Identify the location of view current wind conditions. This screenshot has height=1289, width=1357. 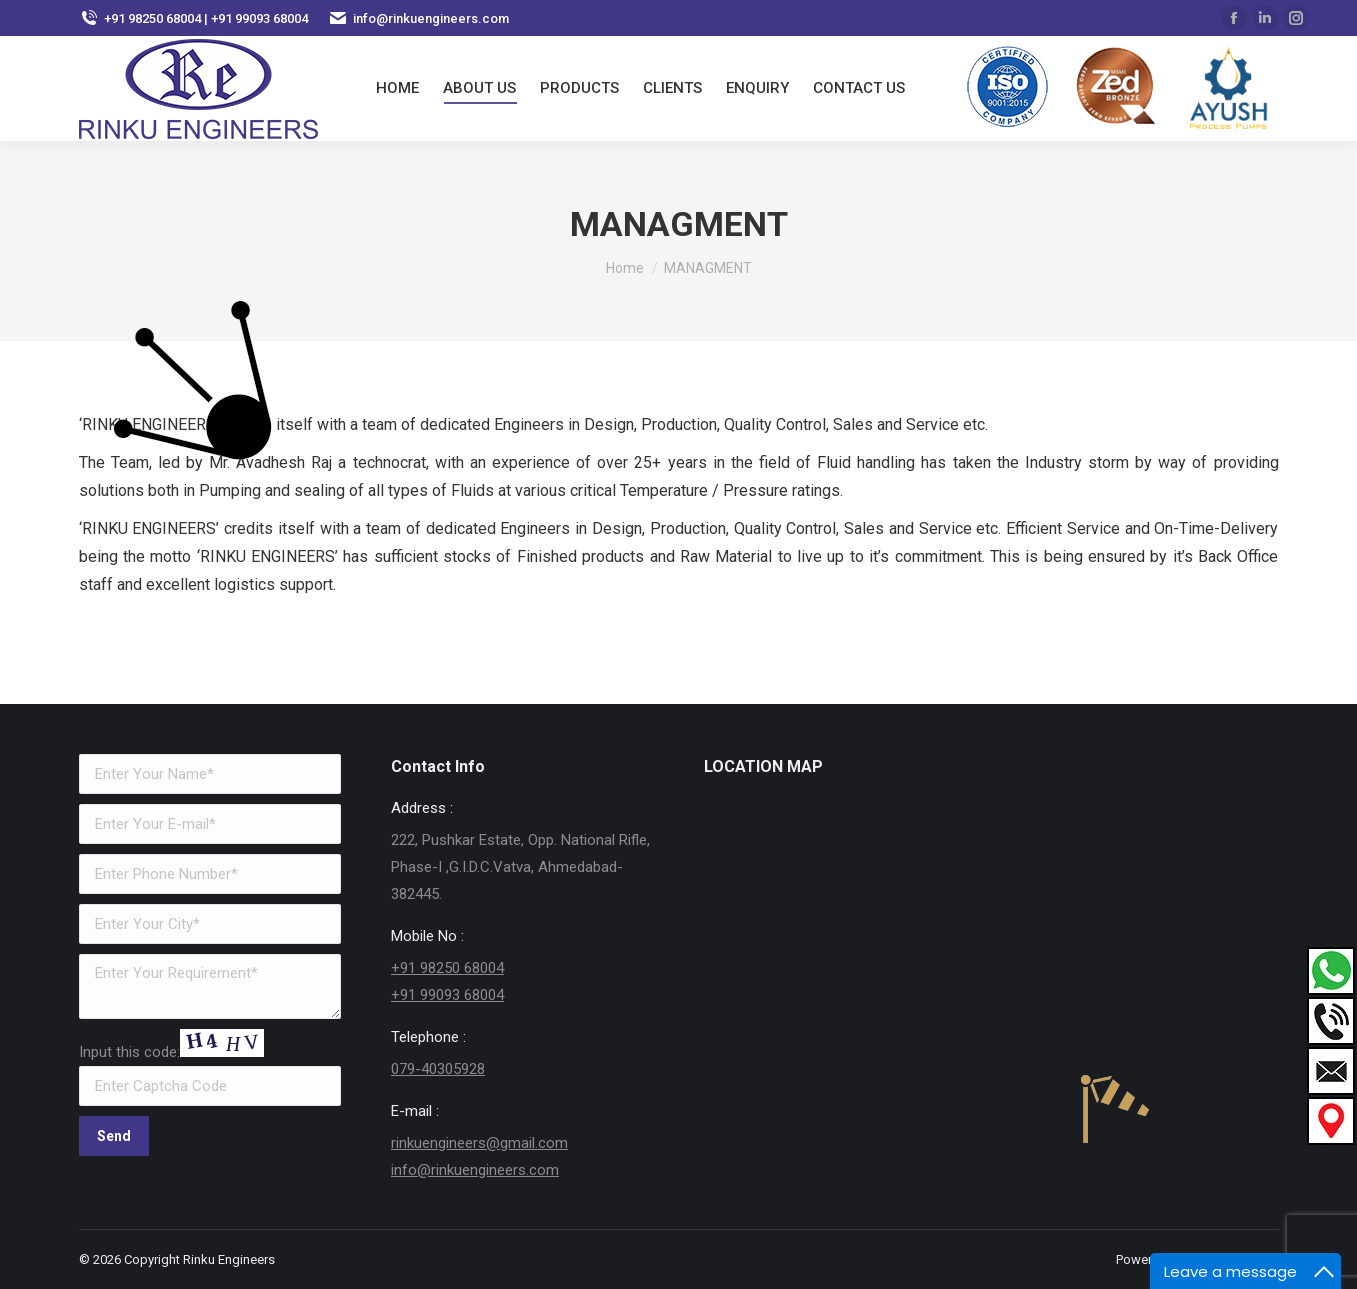
(1115, 1109).